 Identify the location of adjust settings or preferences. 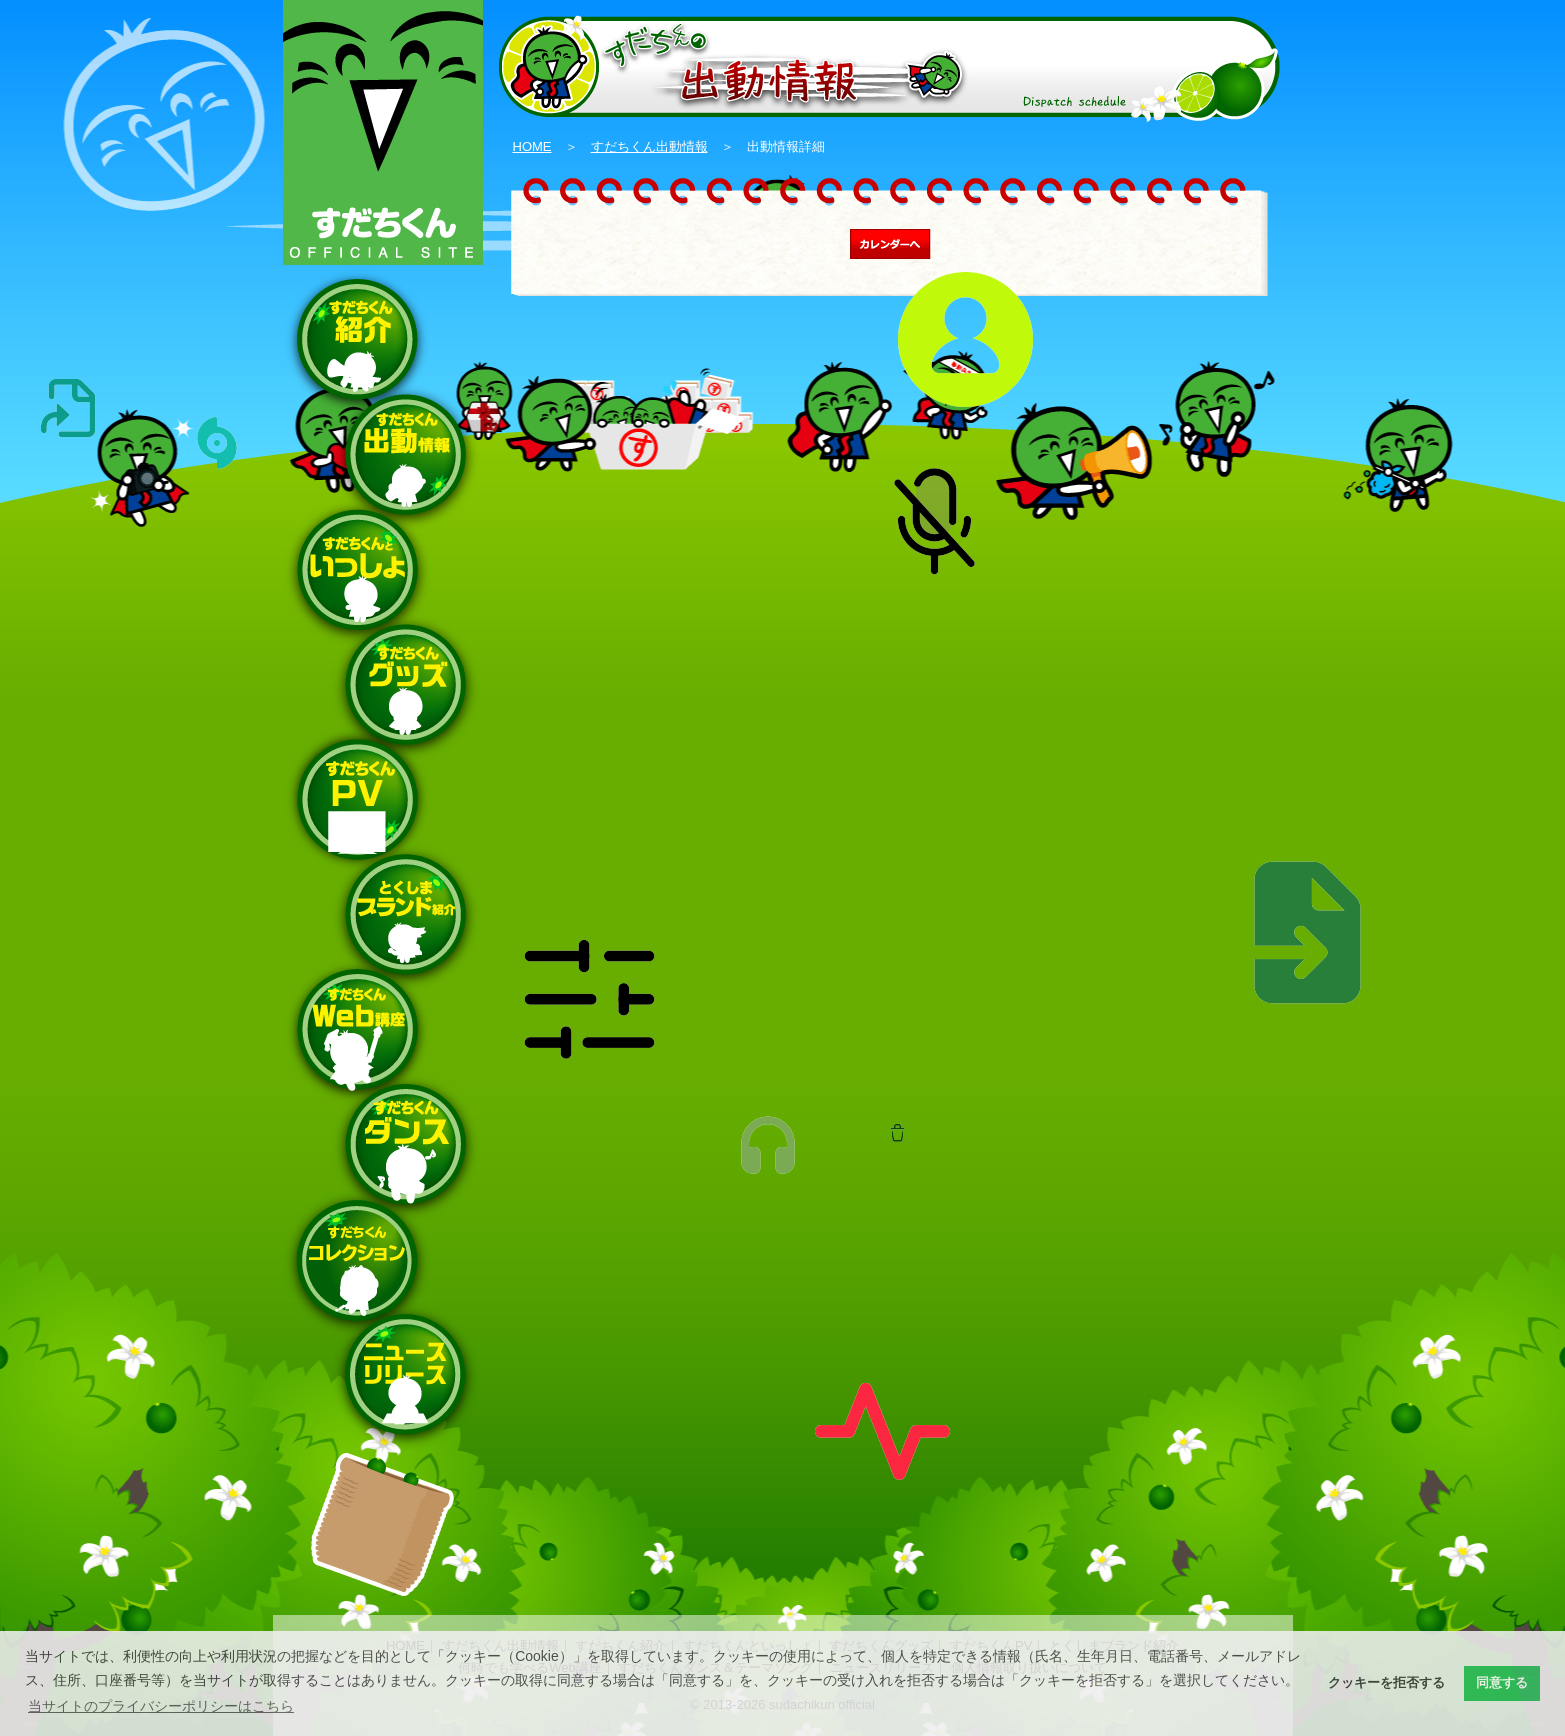
(589, 997).